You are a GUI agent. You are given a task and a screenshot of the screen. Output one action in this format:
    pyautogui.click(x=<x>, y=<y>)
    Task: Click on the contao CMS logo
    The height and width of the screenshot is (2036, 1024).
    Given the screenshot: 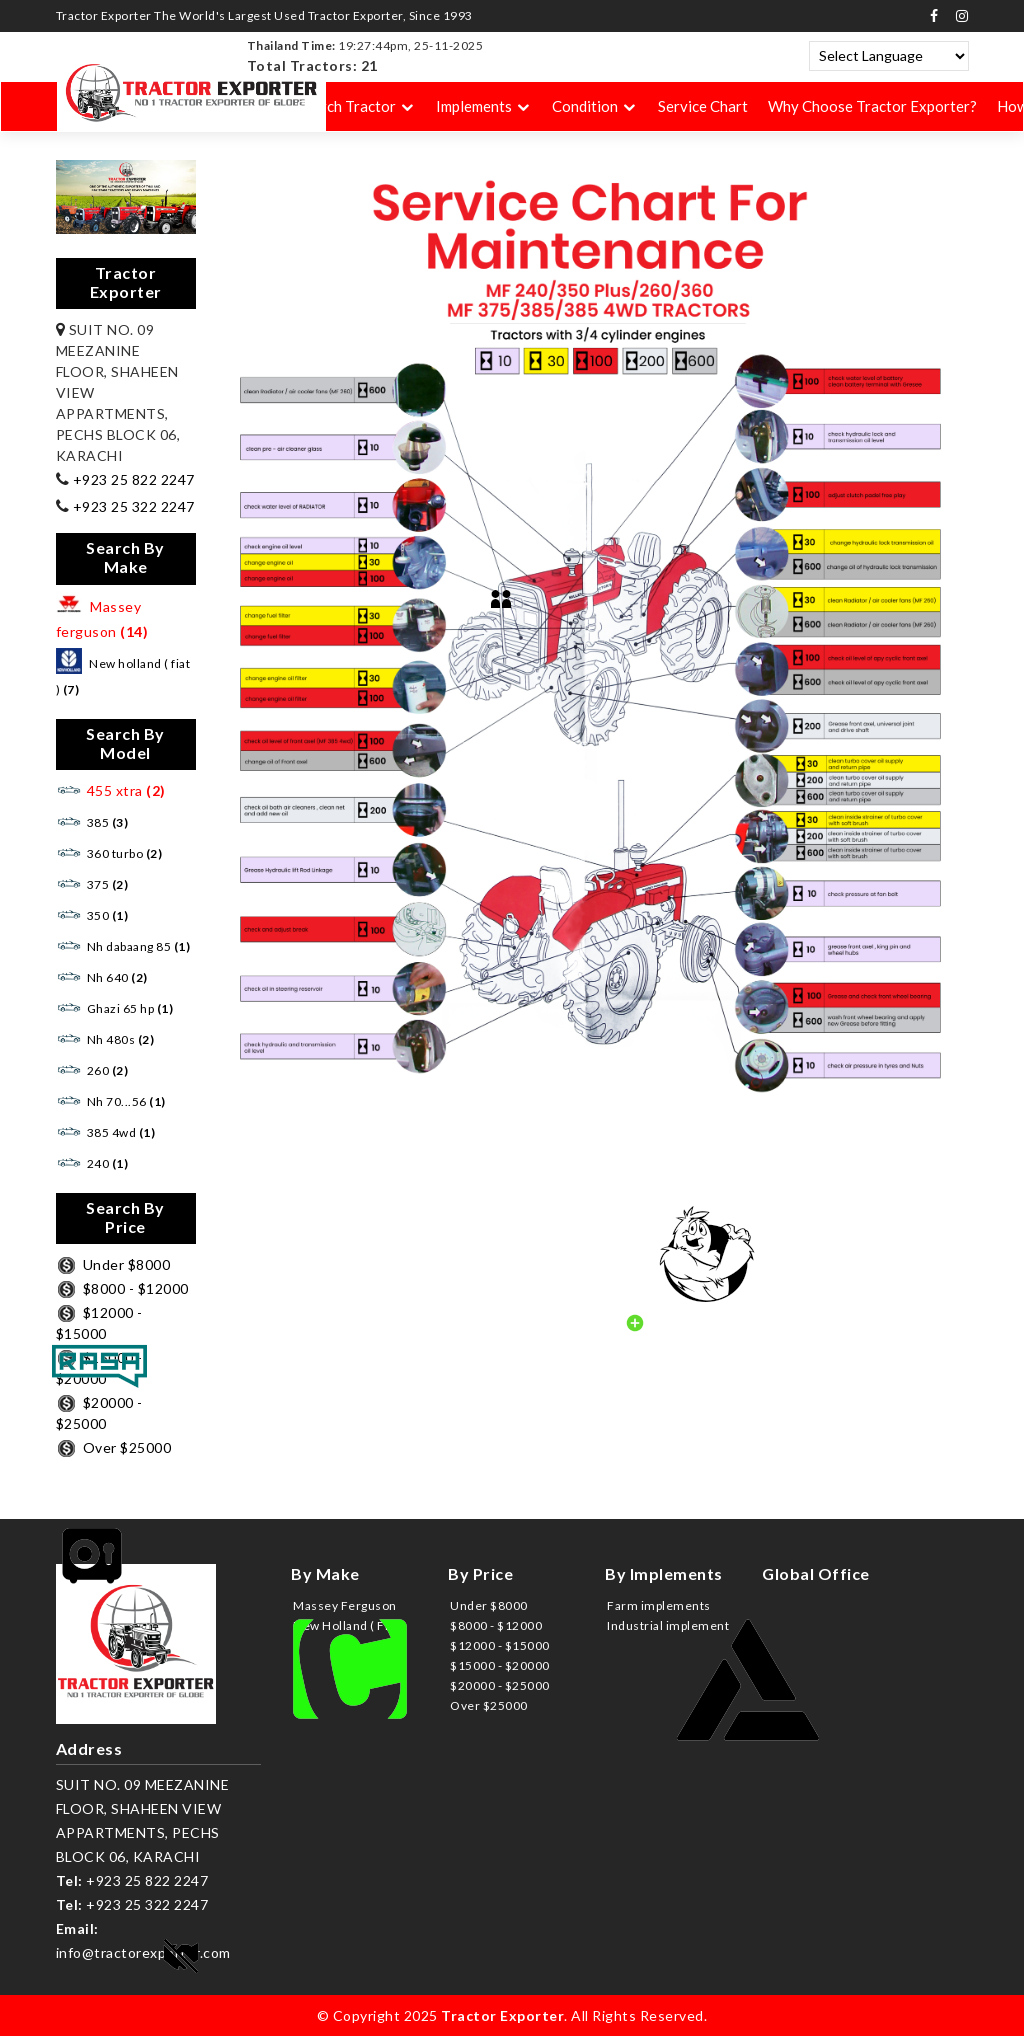 What is the action you would take?
    pyautogui.click(x=350, y=1669)
    